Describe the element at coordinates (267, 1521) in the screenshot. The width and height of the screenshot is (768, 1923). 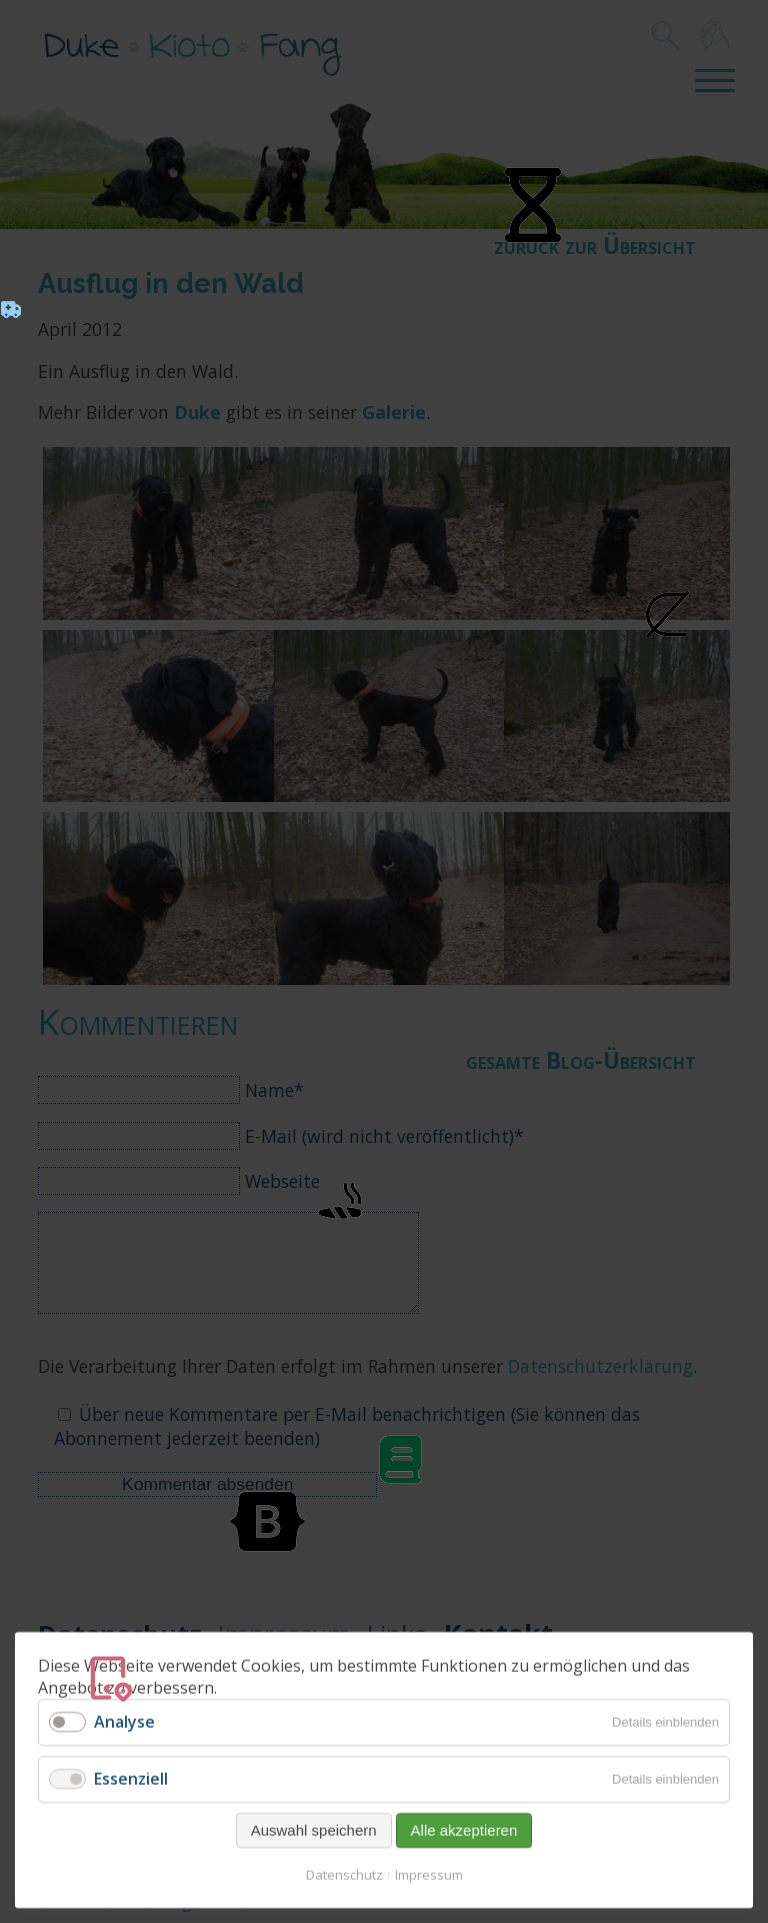
I see `bootstrap framework logo` at that location.